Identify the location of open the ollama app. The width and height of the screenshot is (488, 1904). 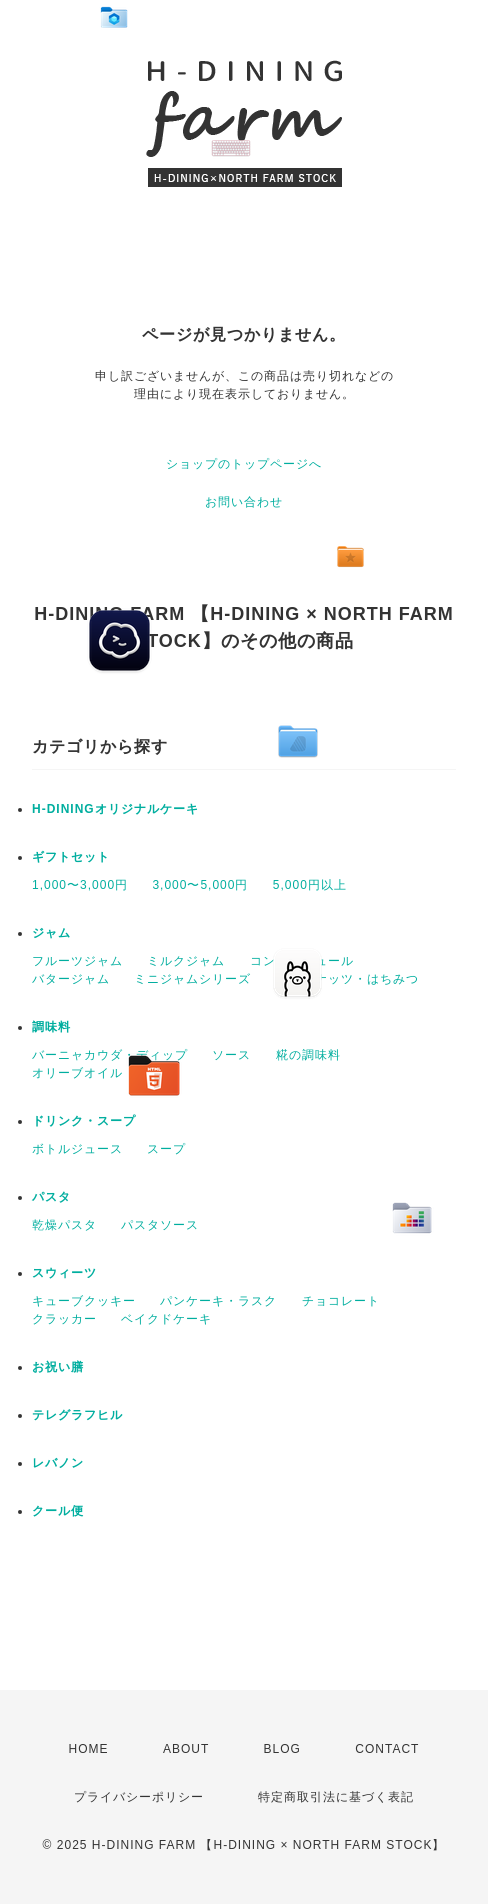
(297, 972).